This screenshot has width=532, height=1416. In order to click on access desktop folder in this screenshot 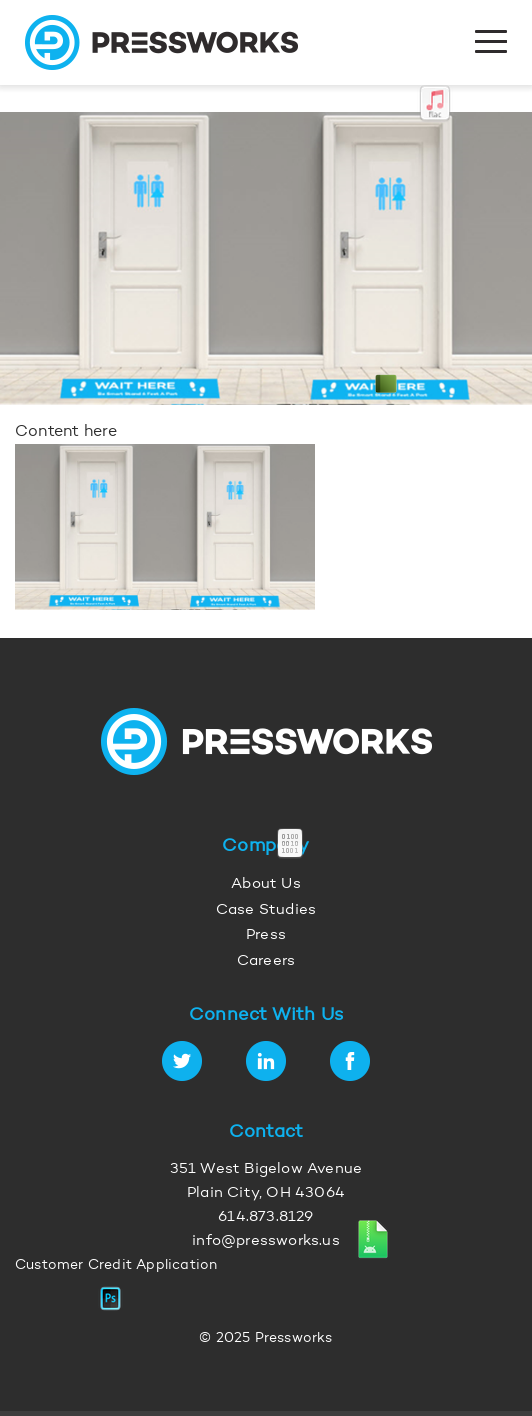, I will do `click(386, 383)`.